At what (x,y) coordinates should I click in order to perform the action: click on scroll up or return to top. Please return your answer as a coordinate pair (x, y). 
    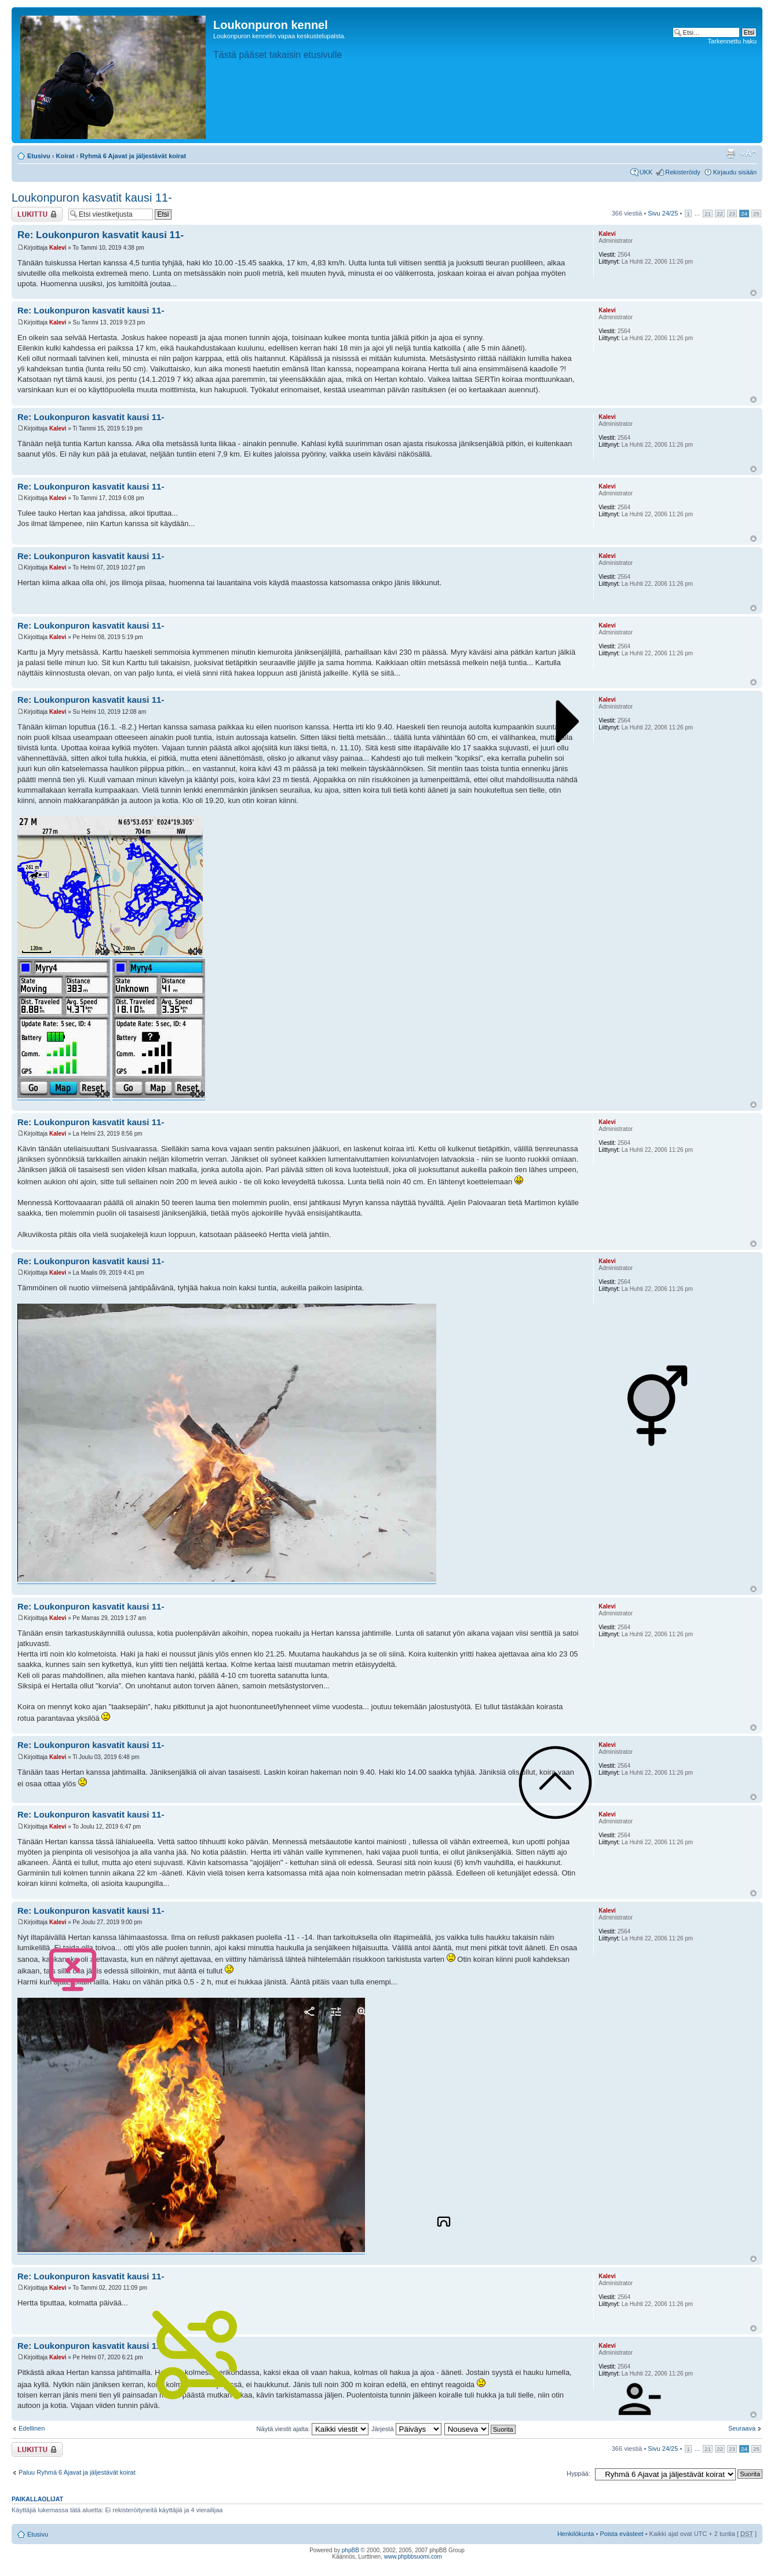
    Looking at the image, I should click on (555, 1782).